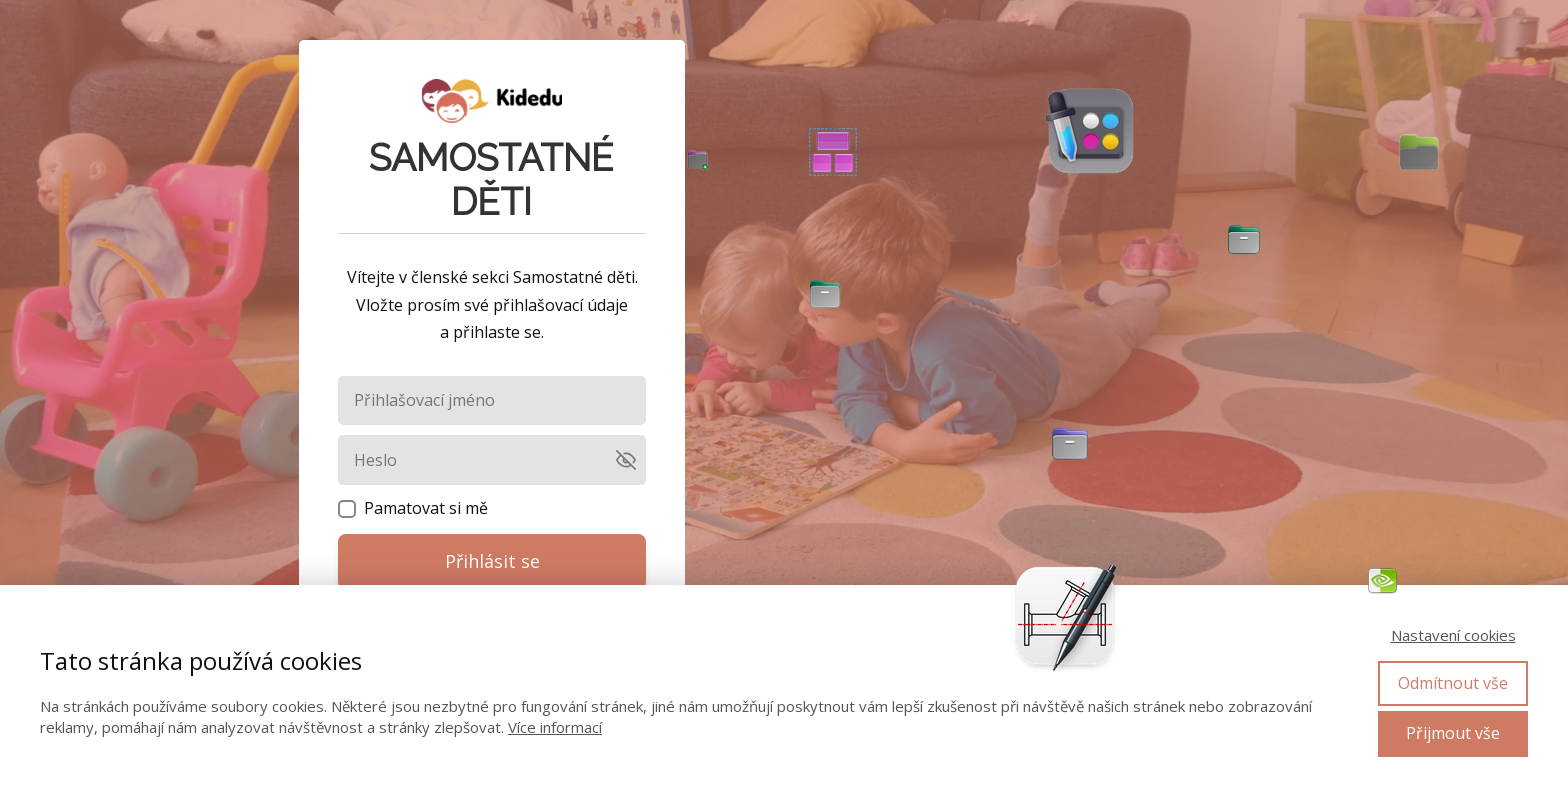 Image resolution: width=1568 pixels, height=797 pixels. What do you see at coordinates (825, 294) in the screenshot?
I see `open the file manager` at bounding box center [825, 294].